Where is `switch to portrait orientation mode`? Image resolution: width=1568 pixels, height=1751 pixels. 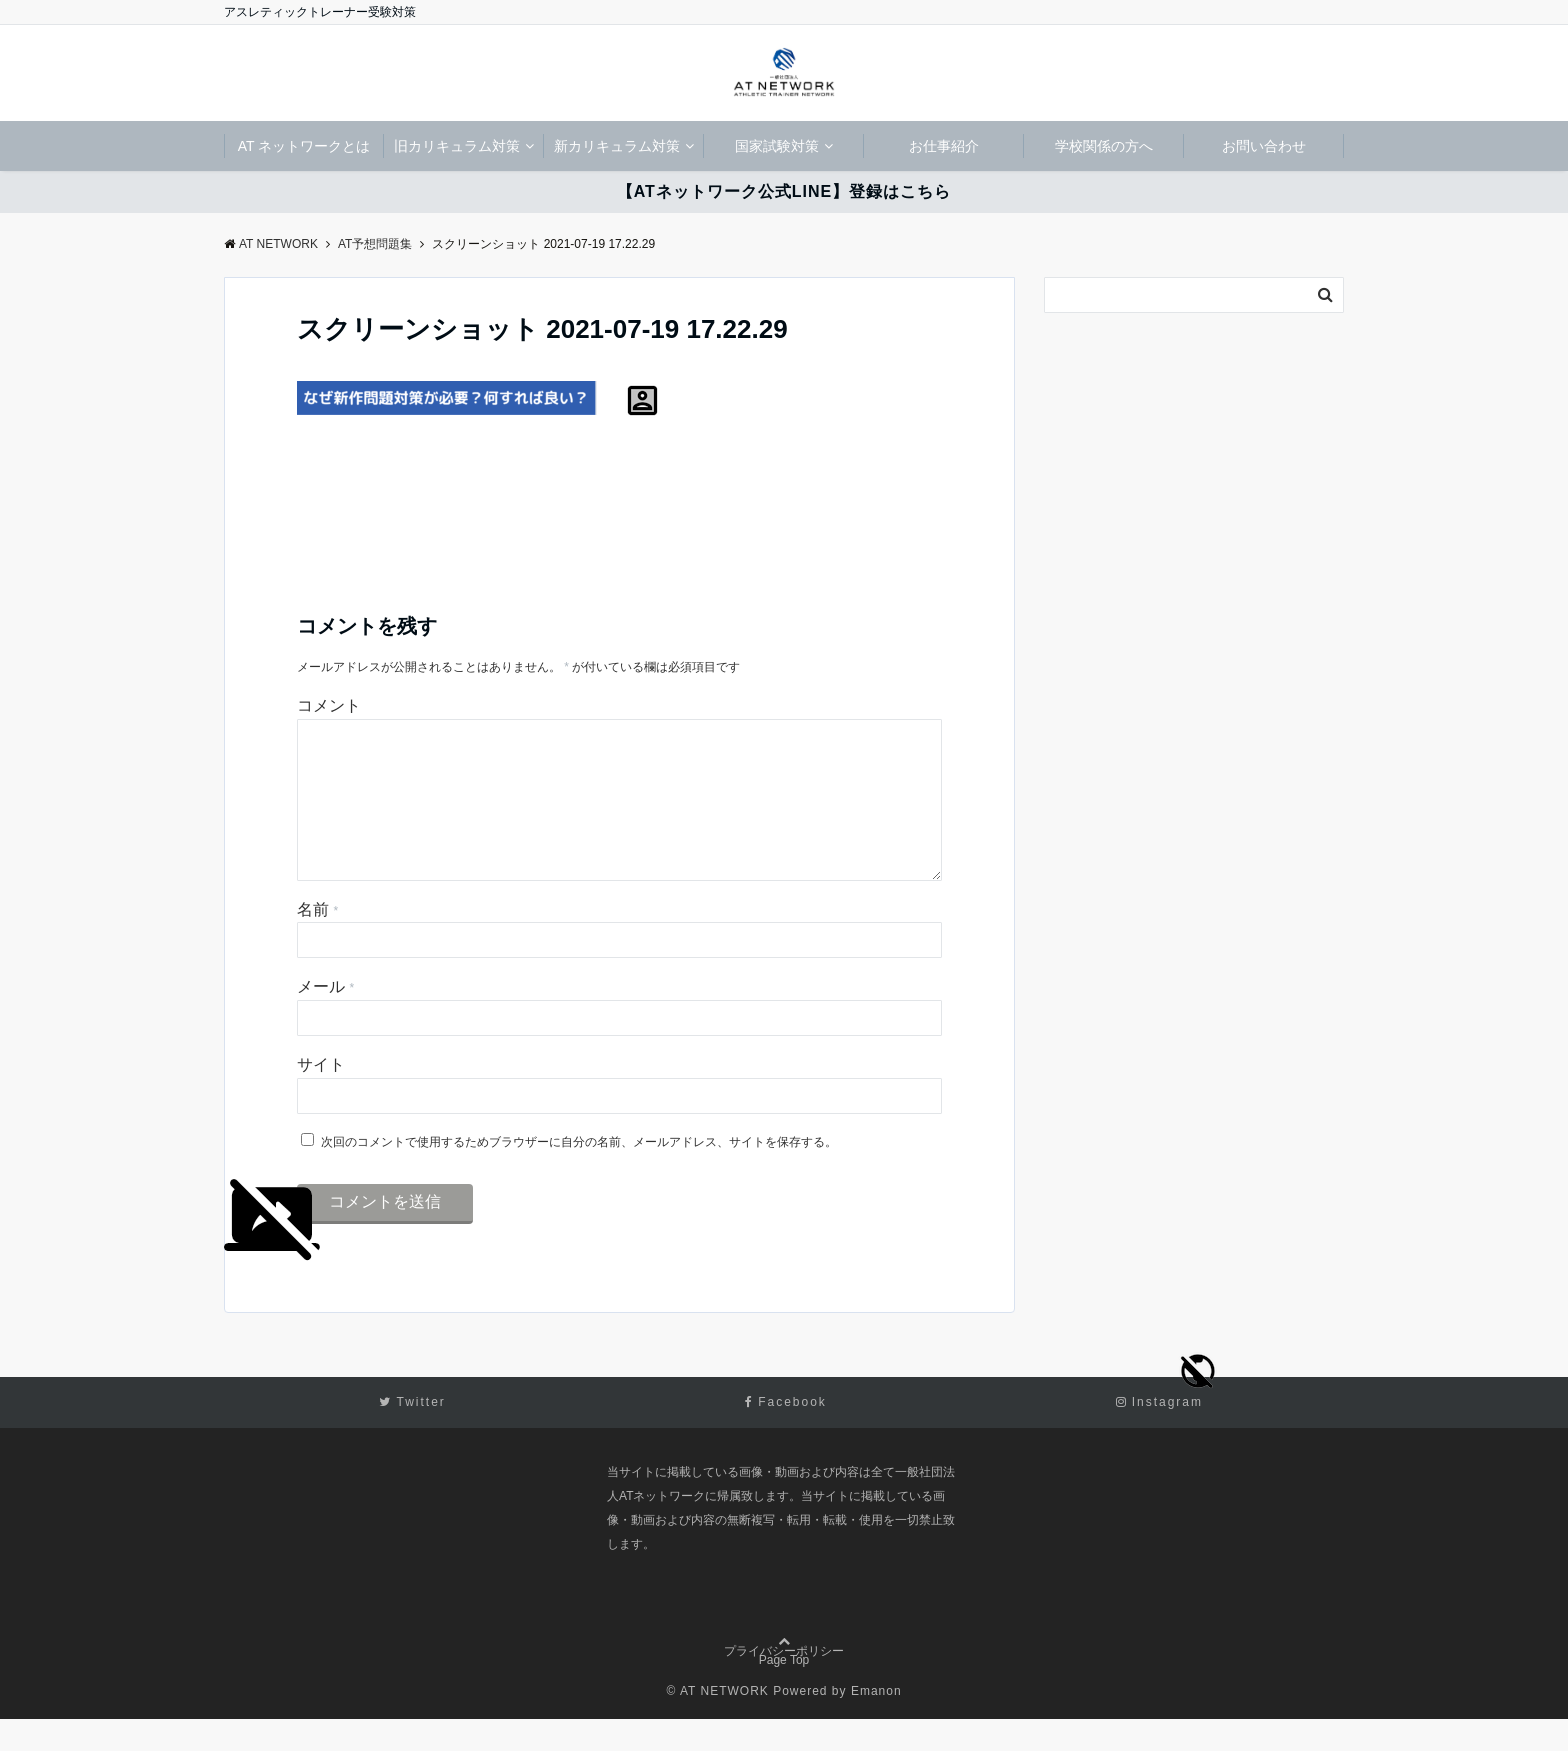 switch to portrait orientation mode is located at coordinates (642, 400).